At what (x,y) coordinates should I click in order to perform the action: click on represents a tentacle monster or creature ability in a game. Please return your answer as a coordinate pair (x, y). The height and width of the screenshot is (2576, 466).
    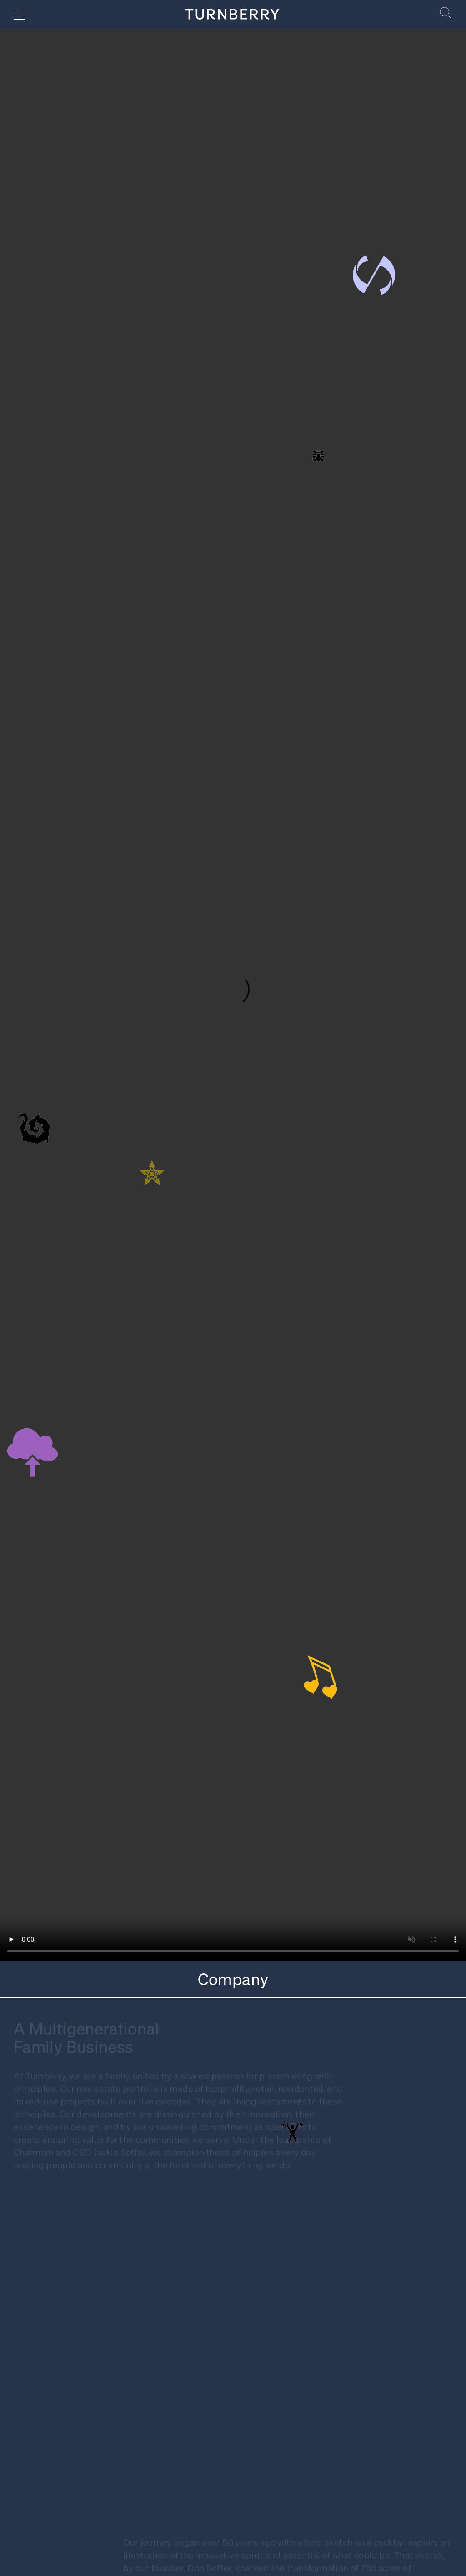
    Looking at the image, I should click on (35, 1129).